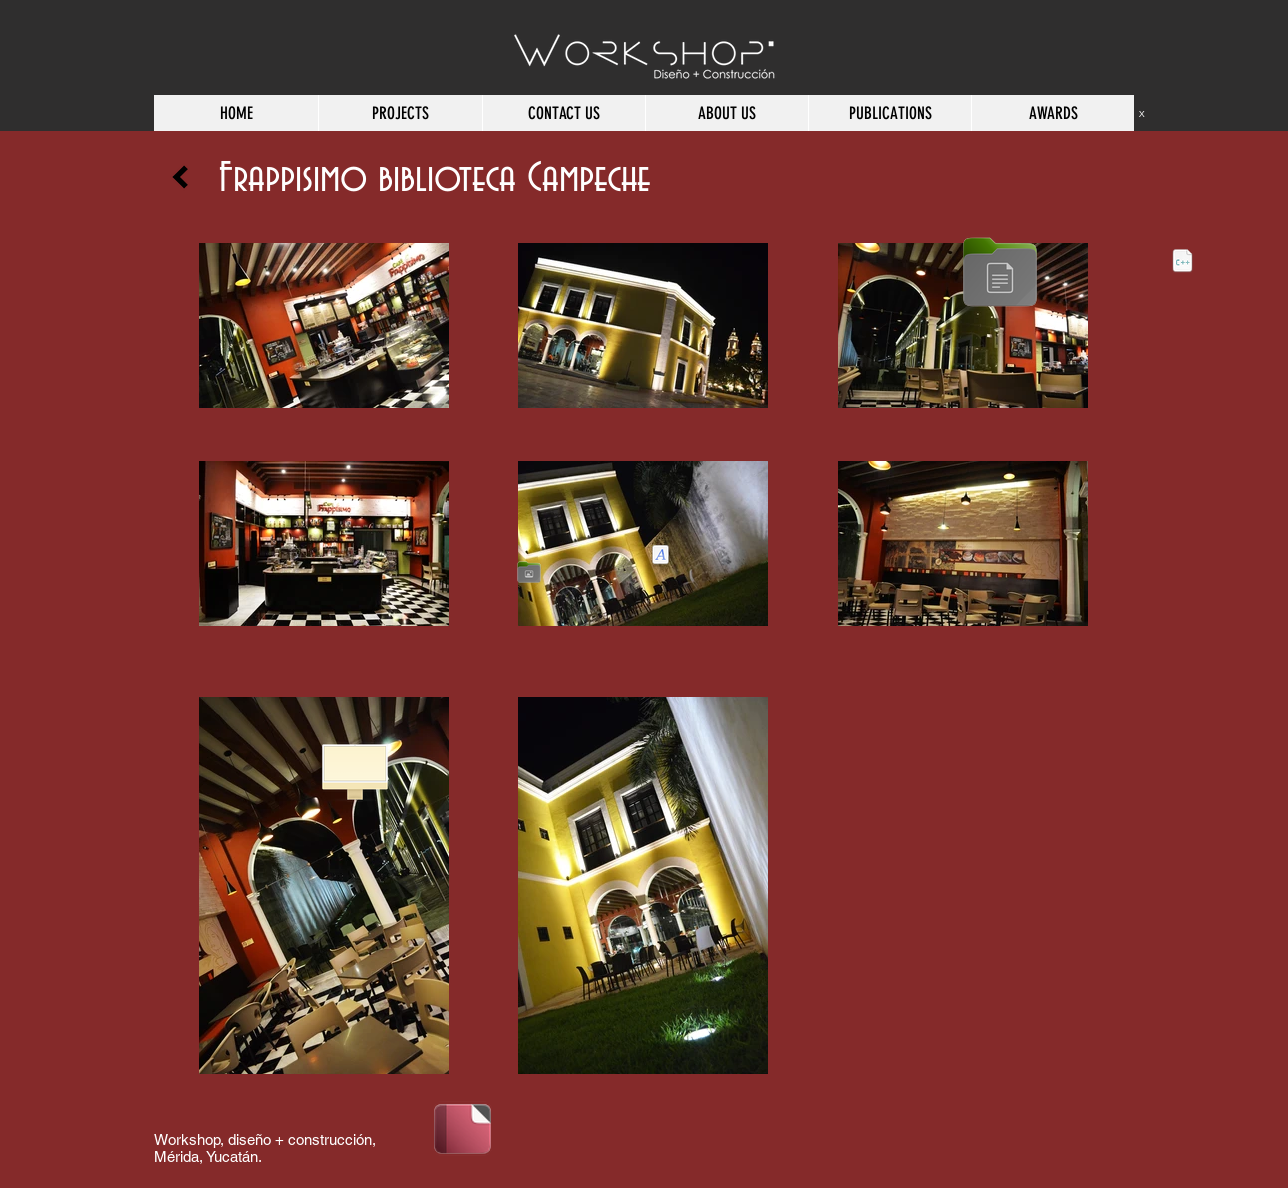  Describe the element at coordinates (355, 771) in the screenshot. I see `select yellow iMac as device type` at that location.